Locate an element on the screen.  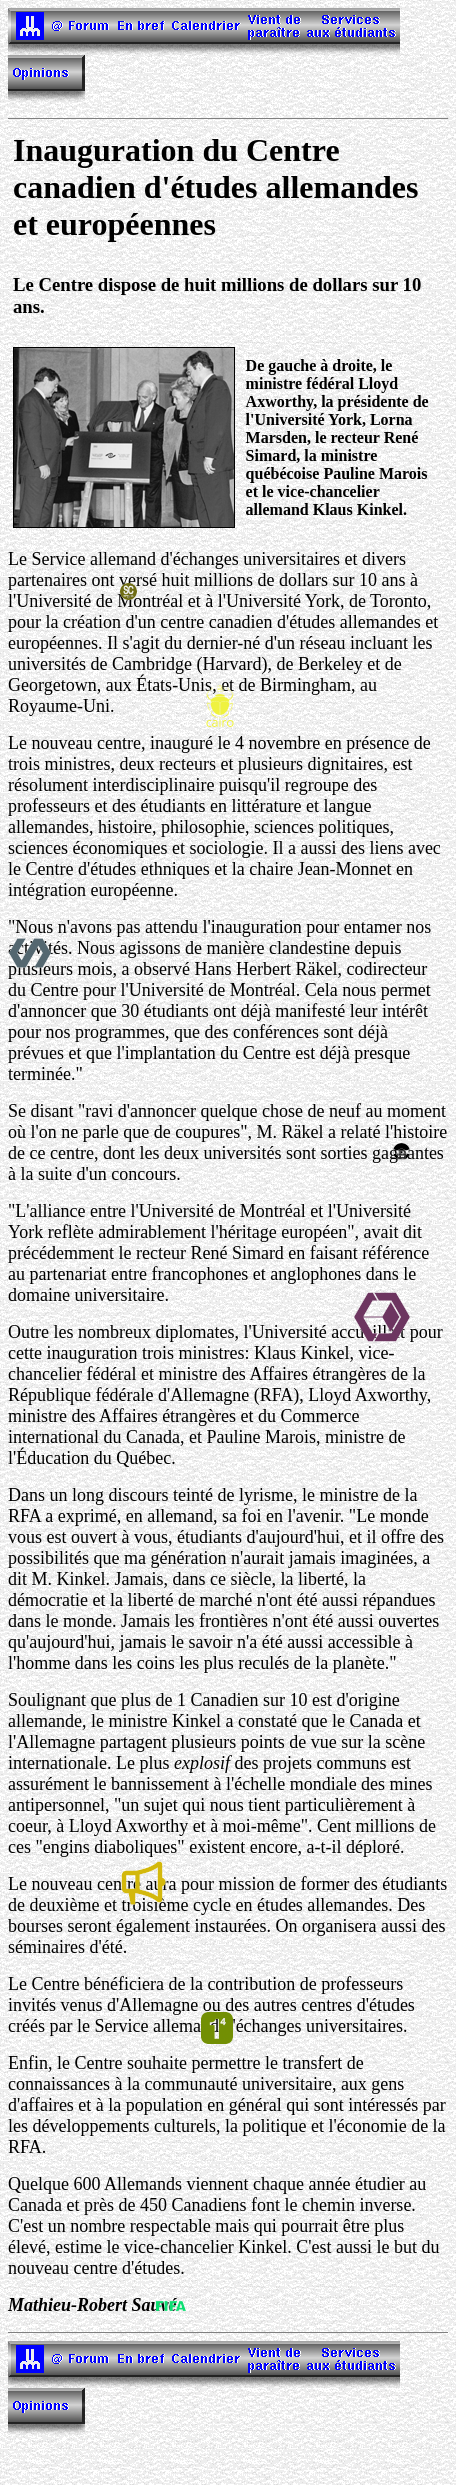
open cloudflare 1.1.1.1 dns app is located at coordinates (217, 2028).